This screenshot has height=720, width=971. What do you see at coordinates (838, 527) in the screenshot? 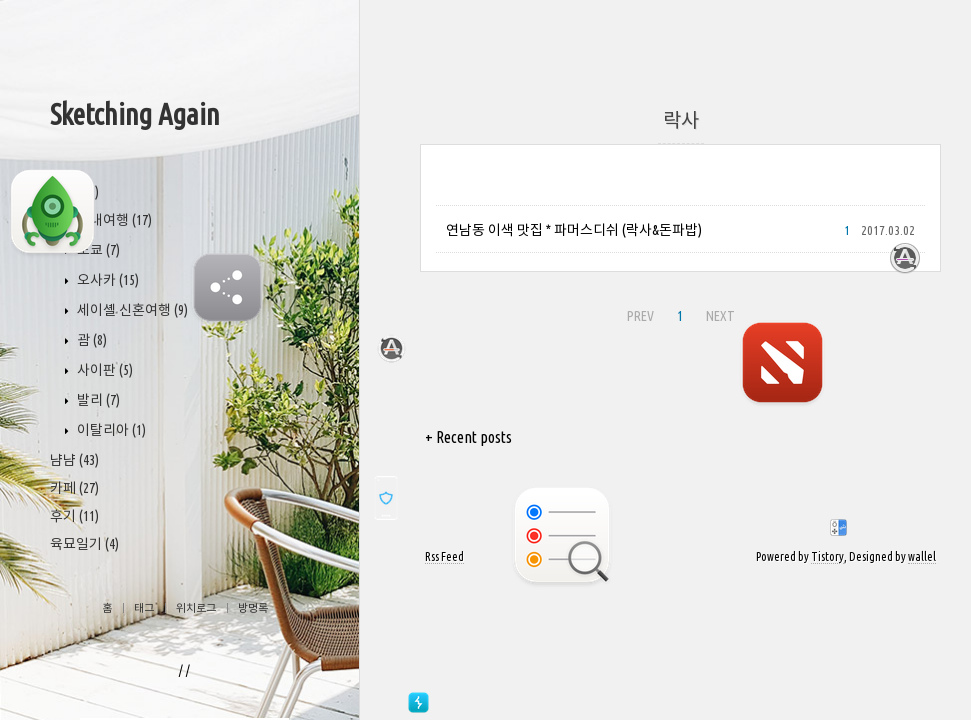
I see `open the character map application` at bounding box center [838, 527].